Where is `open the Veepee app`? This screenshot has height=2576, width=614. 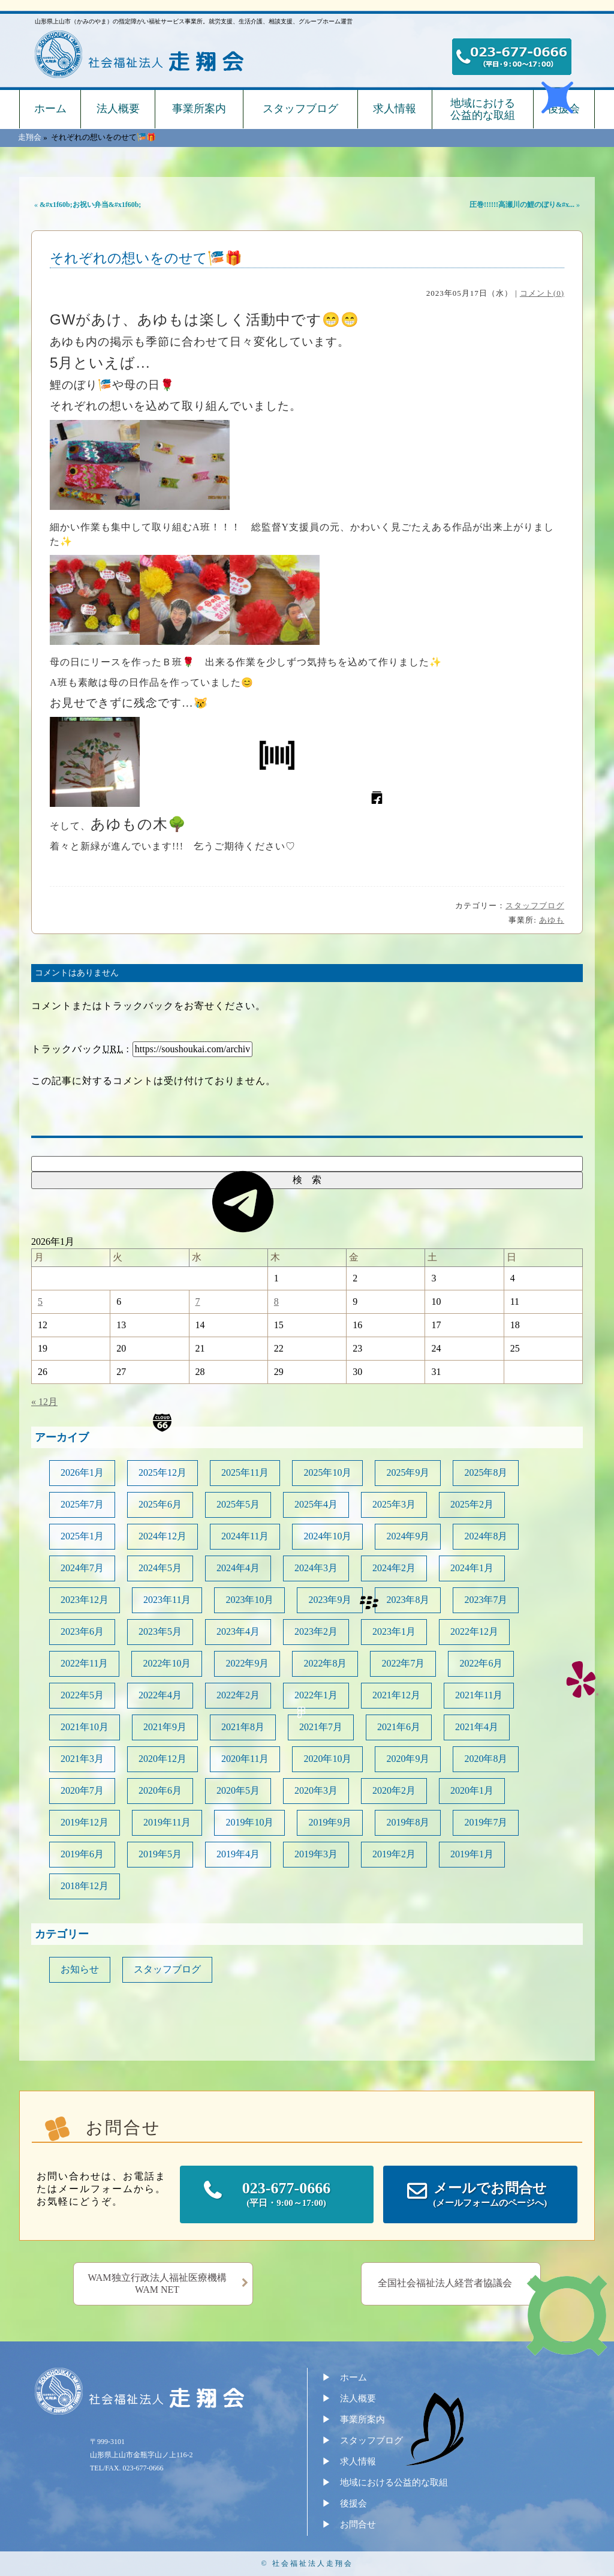
open the Veepee app is located at coordinates (435, 2429).